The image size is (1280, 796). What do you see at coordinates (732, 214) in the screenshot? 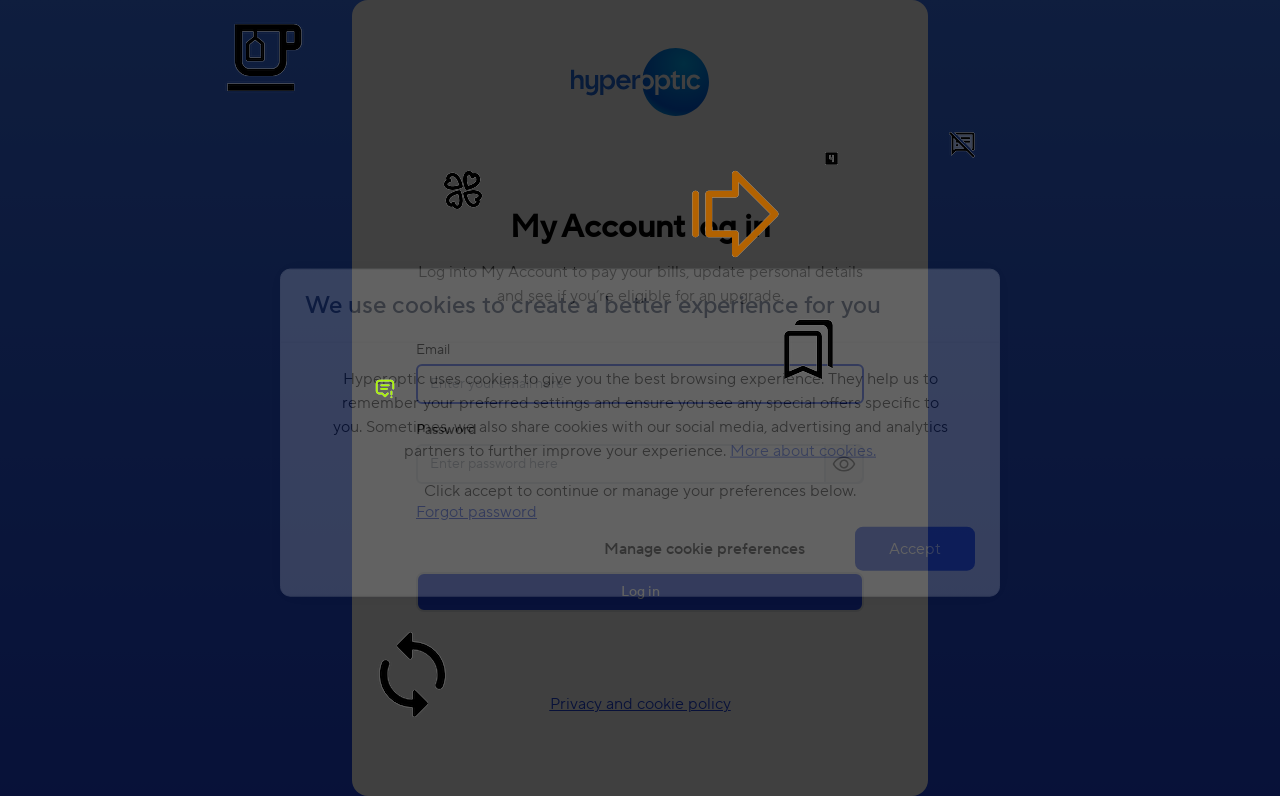
I see `go to next step or continue forward` at bounding box center [732, 214].